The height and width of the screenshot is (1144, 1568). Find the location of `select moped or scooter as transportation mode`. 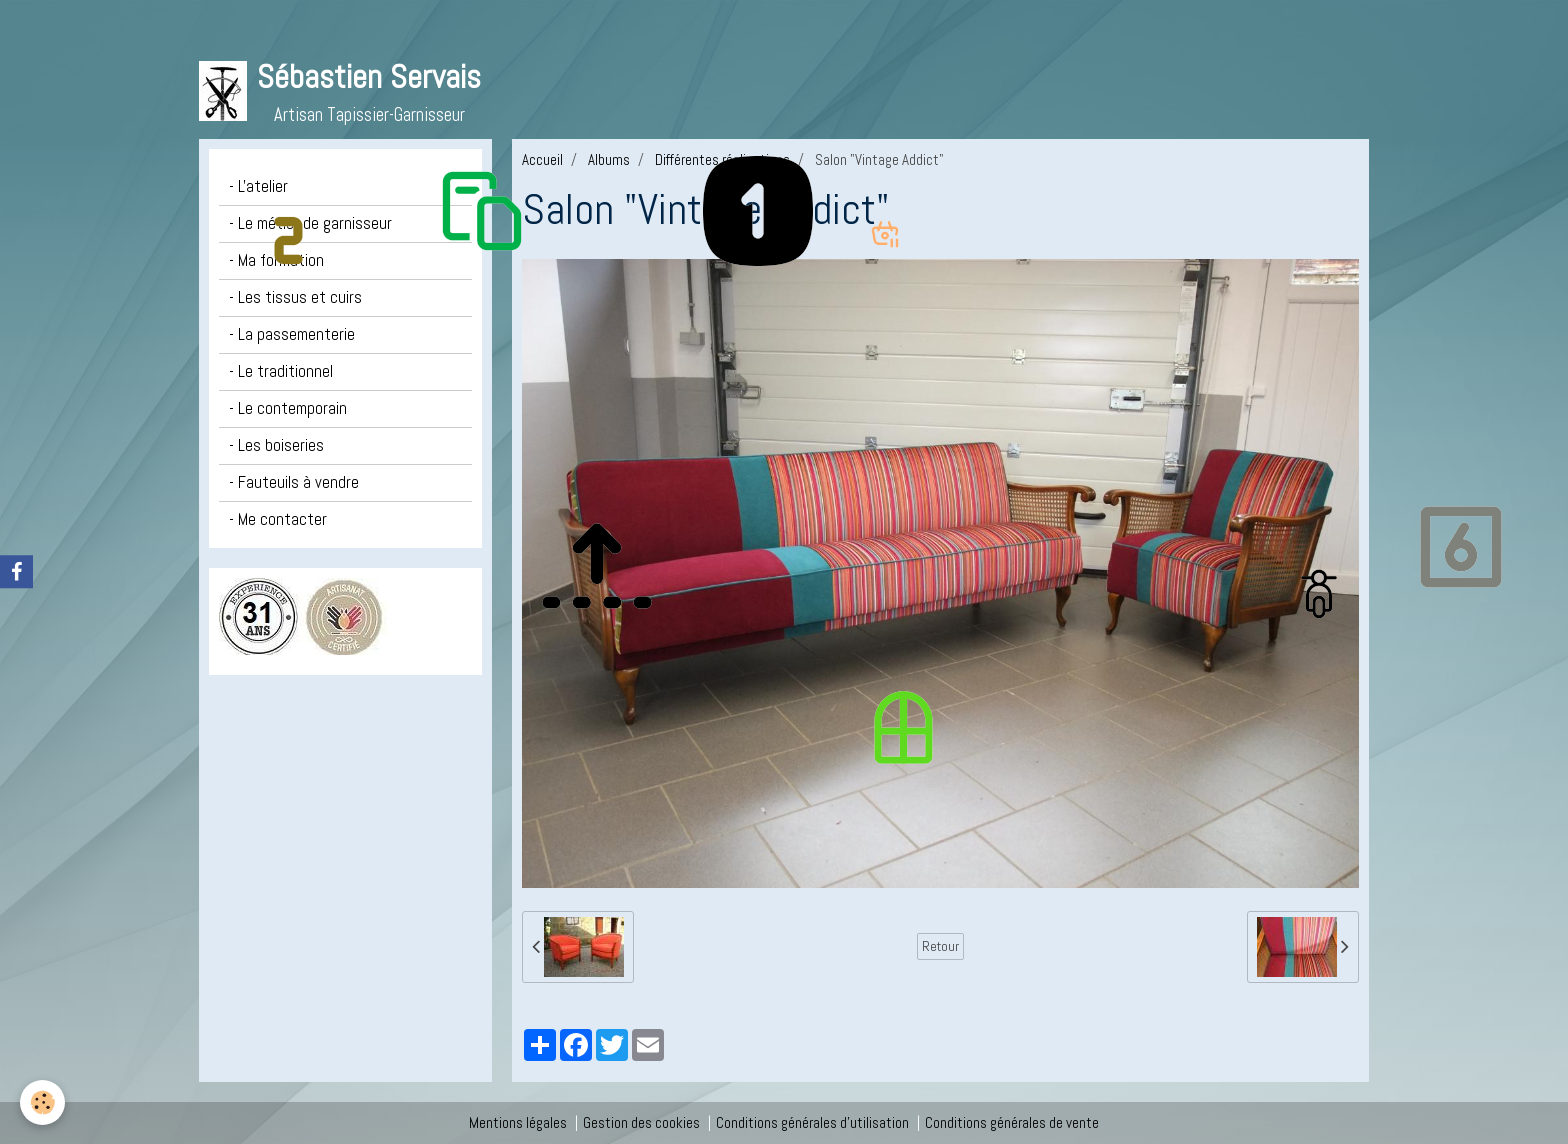

select moped or scooter as transportation mode is located at coordinates (1319, 594).